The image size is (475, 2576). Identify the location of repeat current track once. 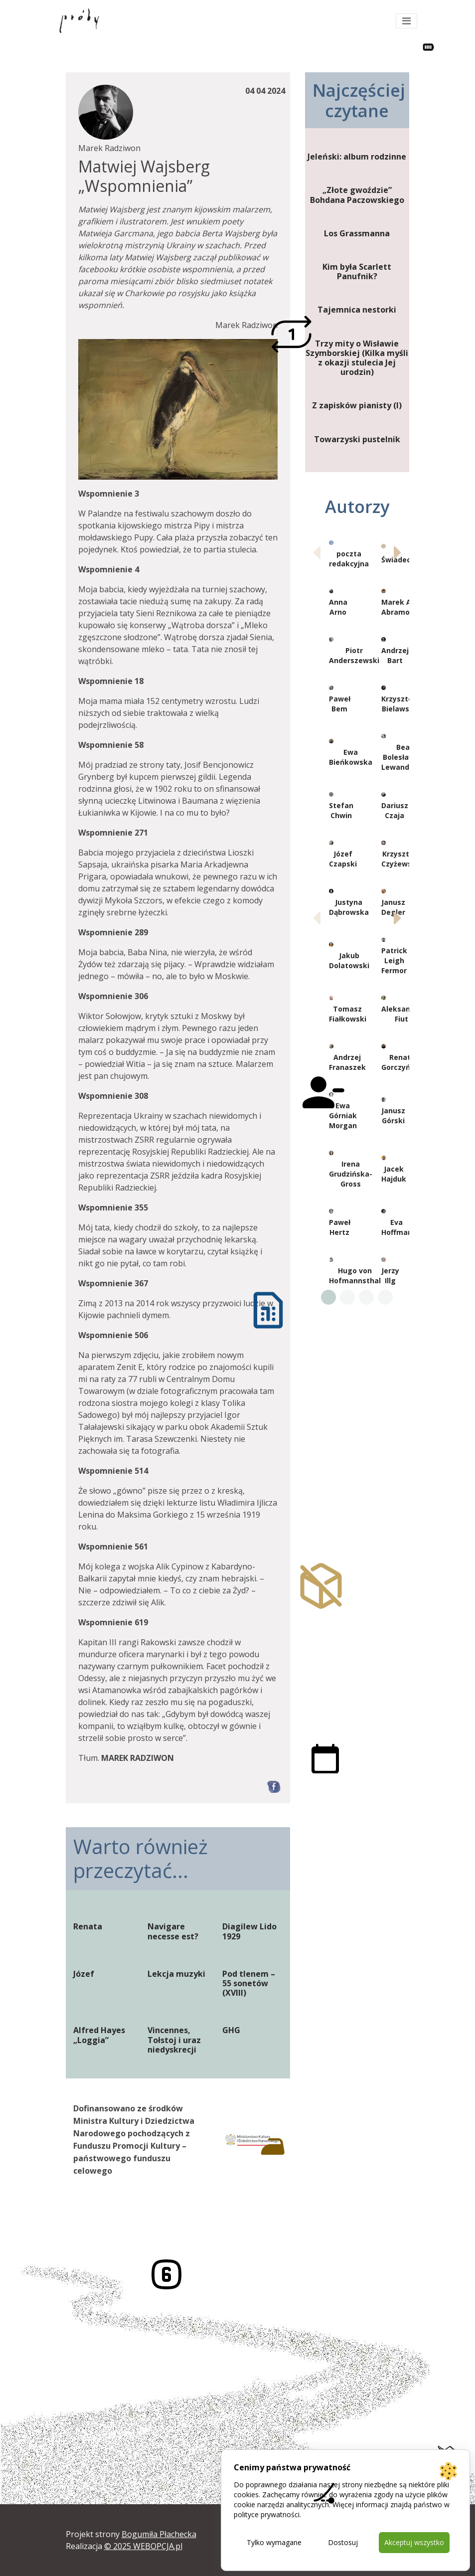
(291, 334).